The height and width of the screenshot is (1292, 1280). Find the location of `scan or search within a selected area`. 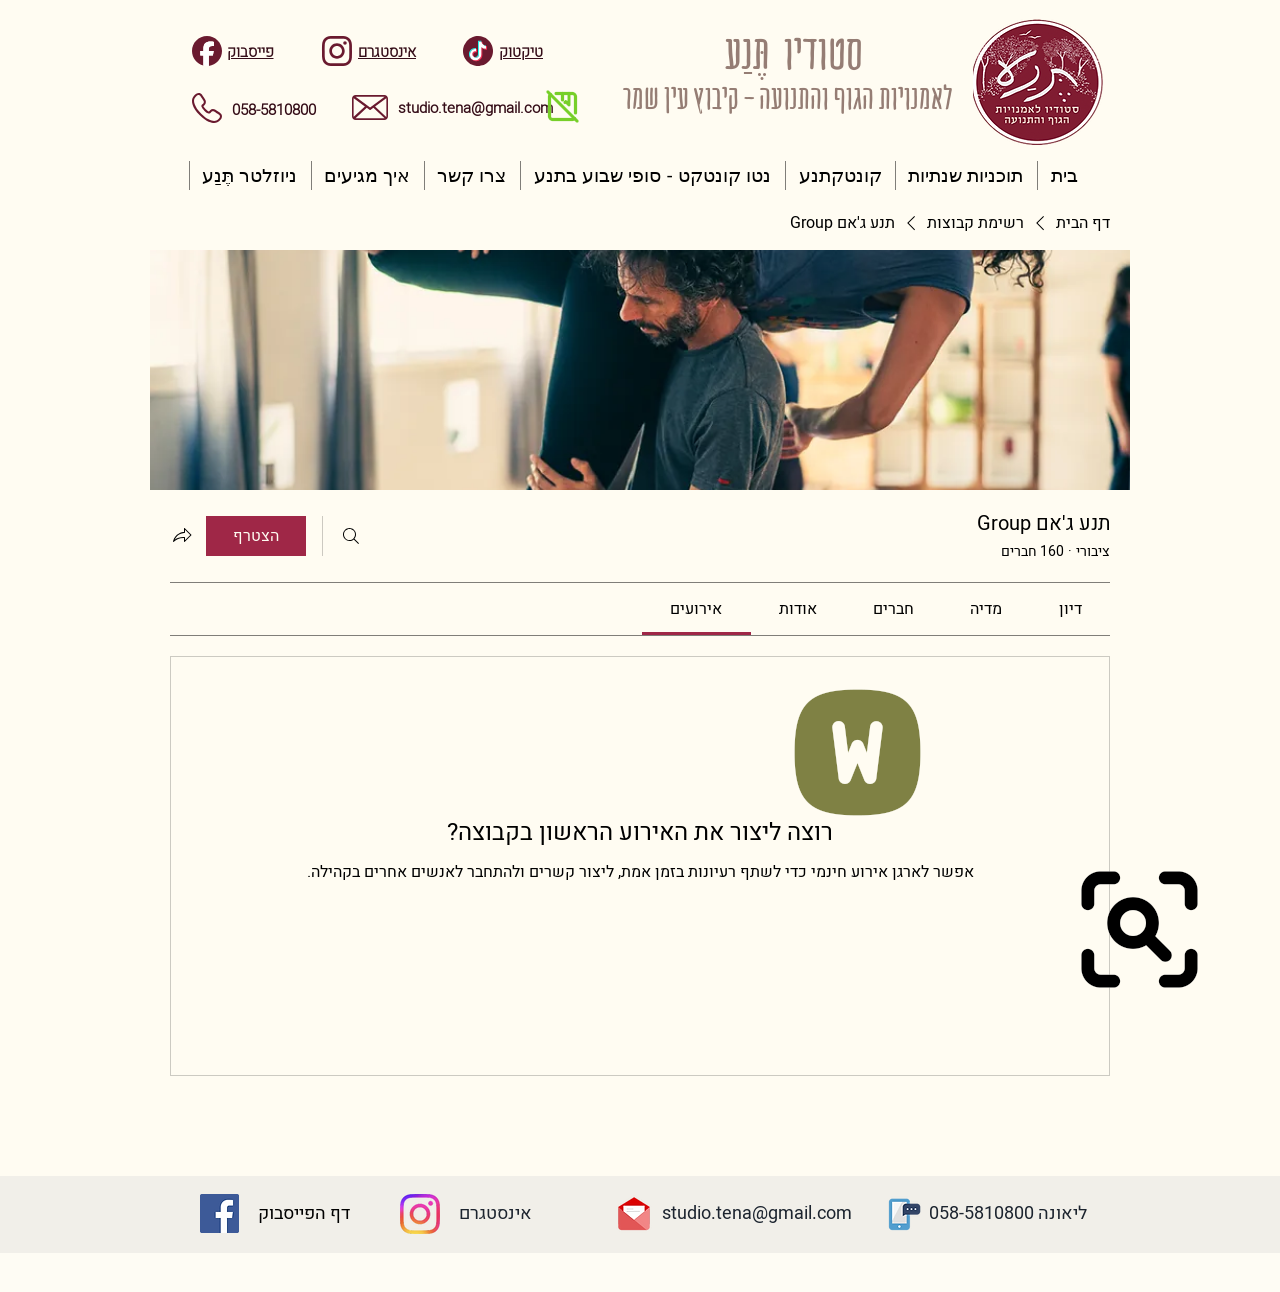

scan or search within a selected area is located at coordinates (1139, 929).